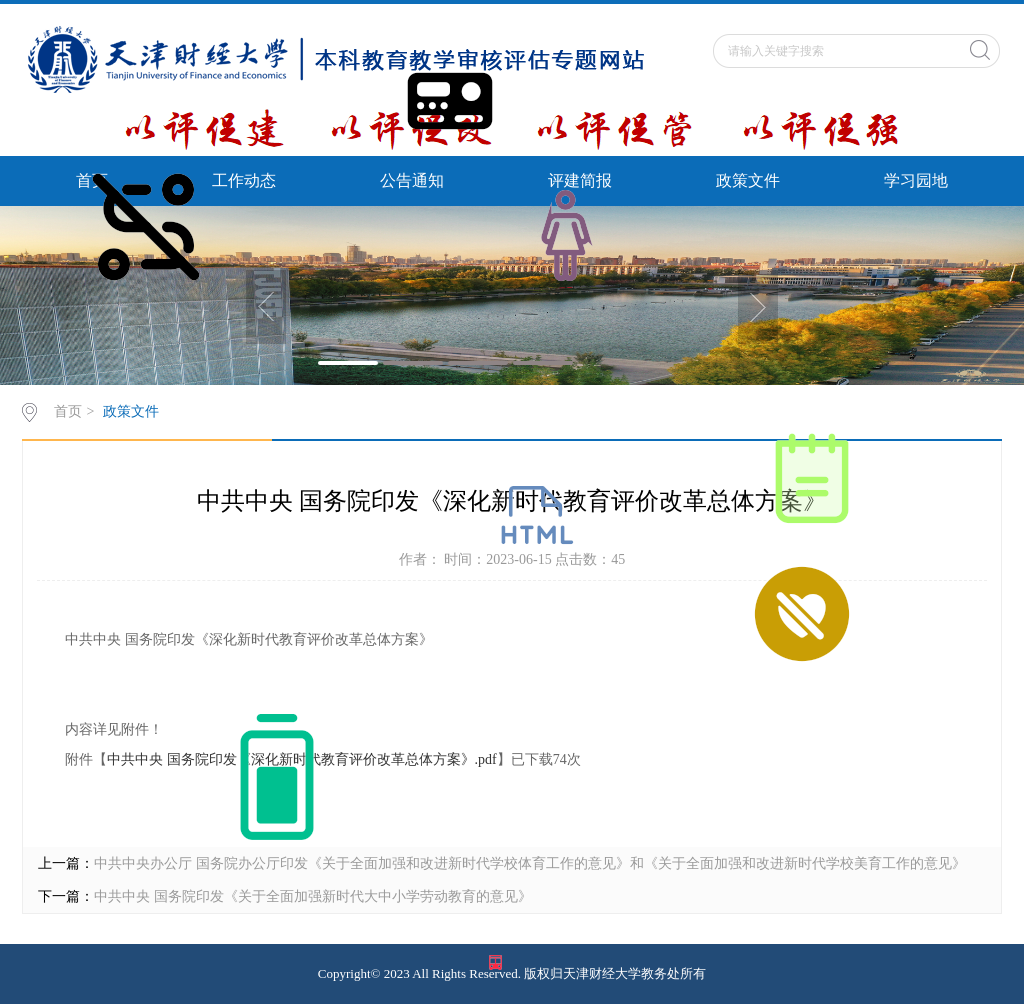 This screenshot has height=1004, width=1024. Describe the element at coordinates (146, 227) in the screenshot. I see `disable route navigation` at that location.